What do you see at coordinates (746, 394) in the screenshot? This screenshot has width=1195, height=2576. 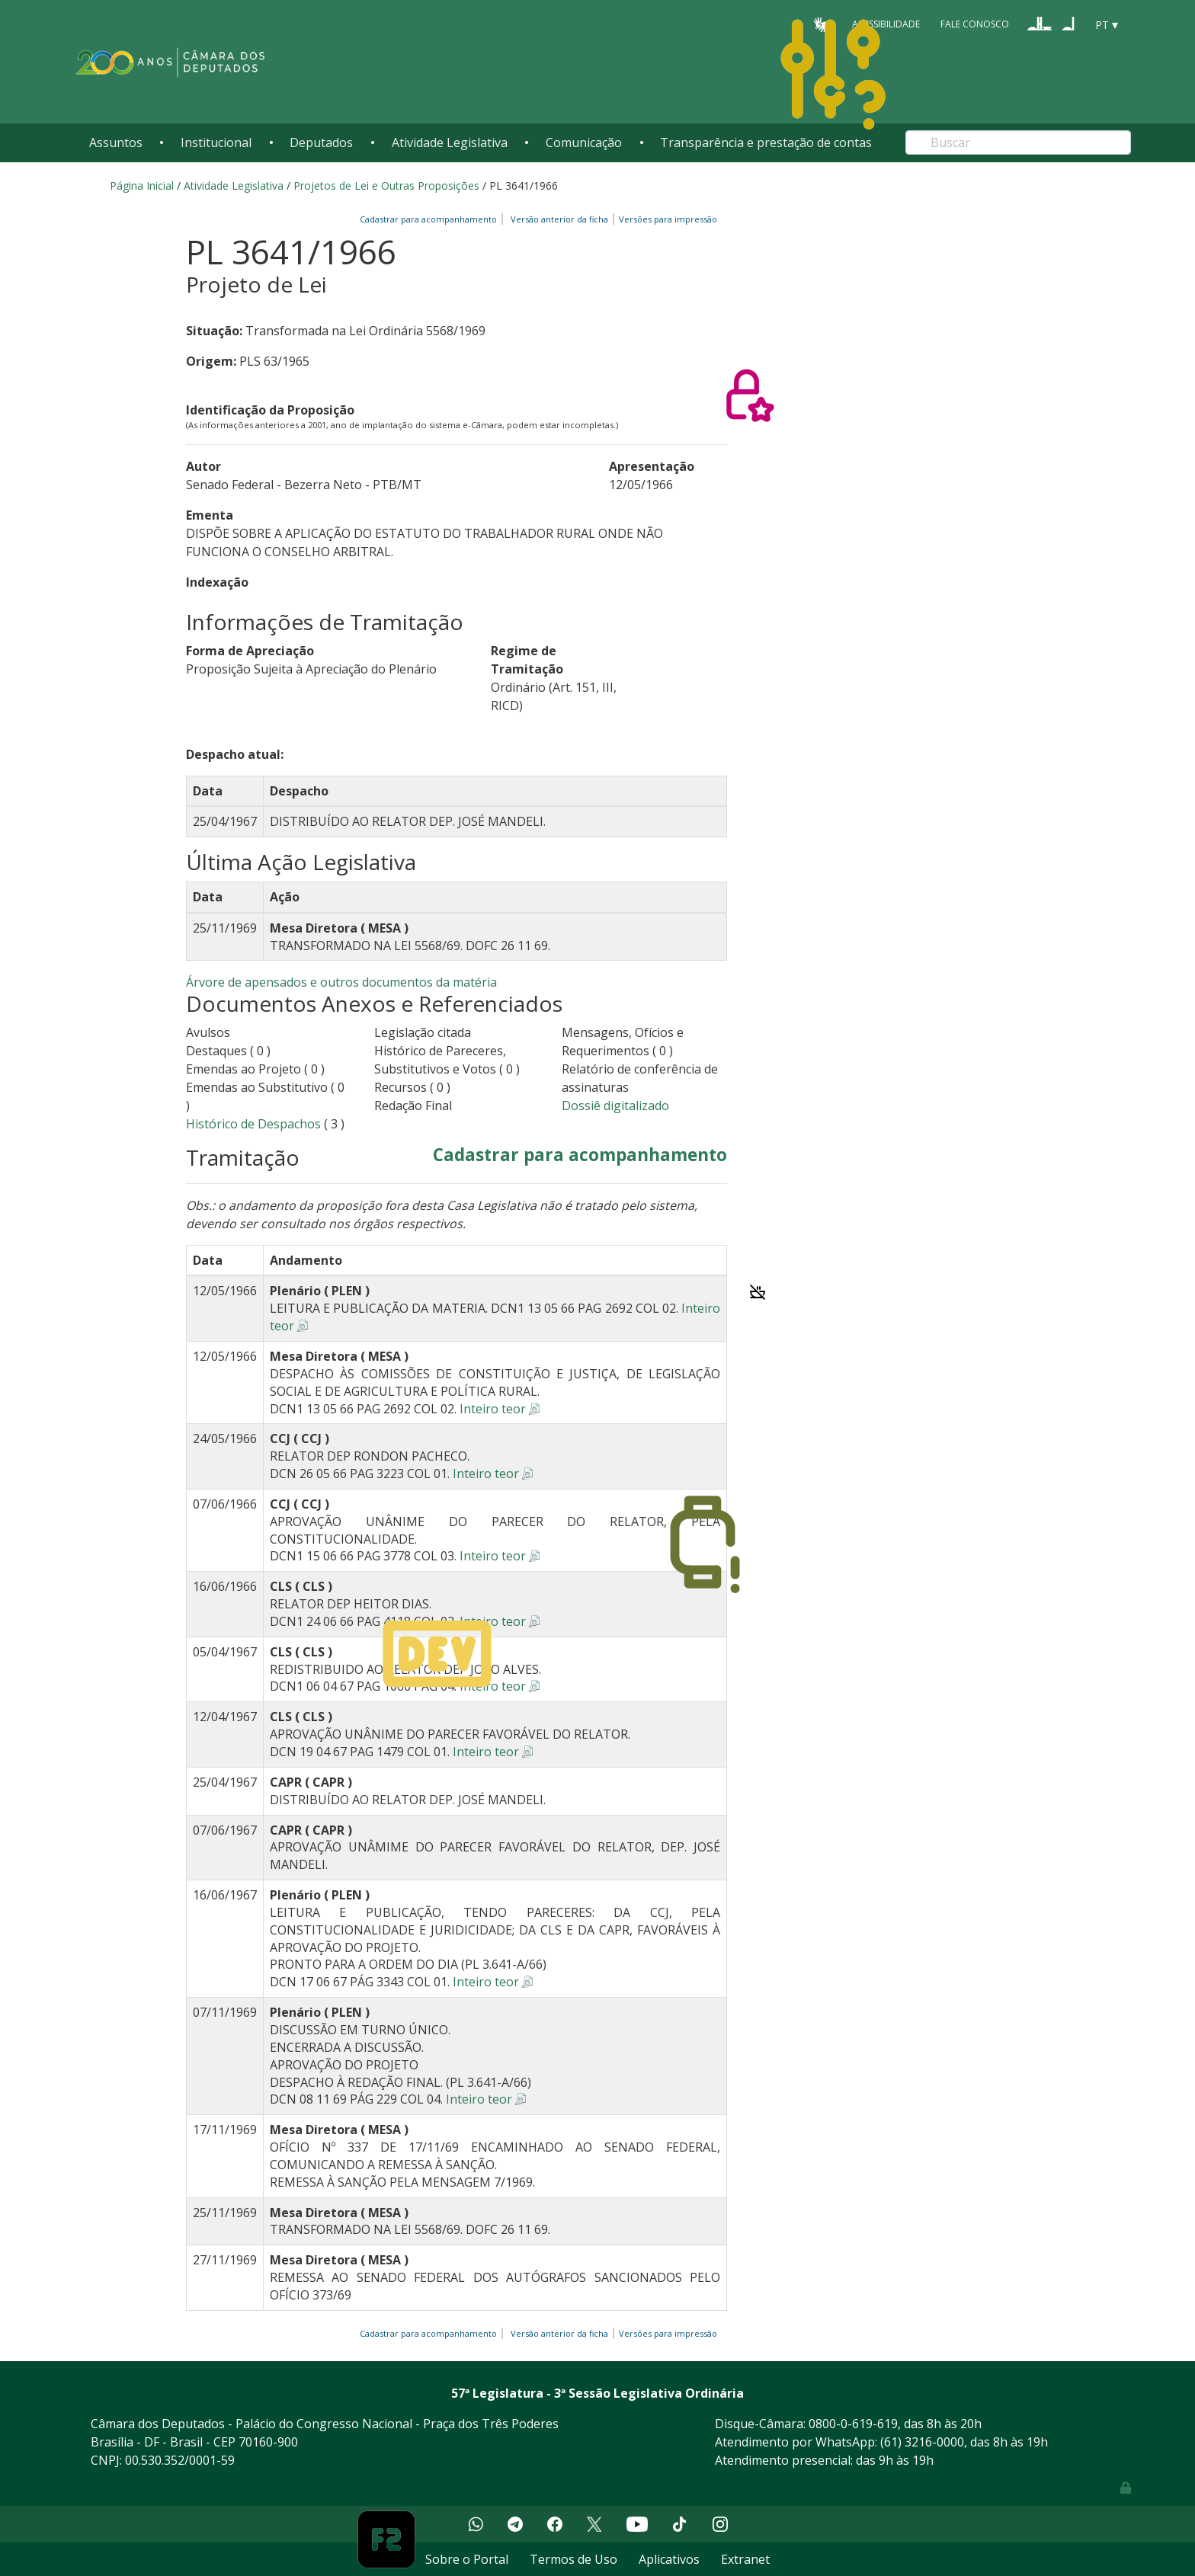 I see `mark a password or credential as favorite` at bounding box center [746, 394].